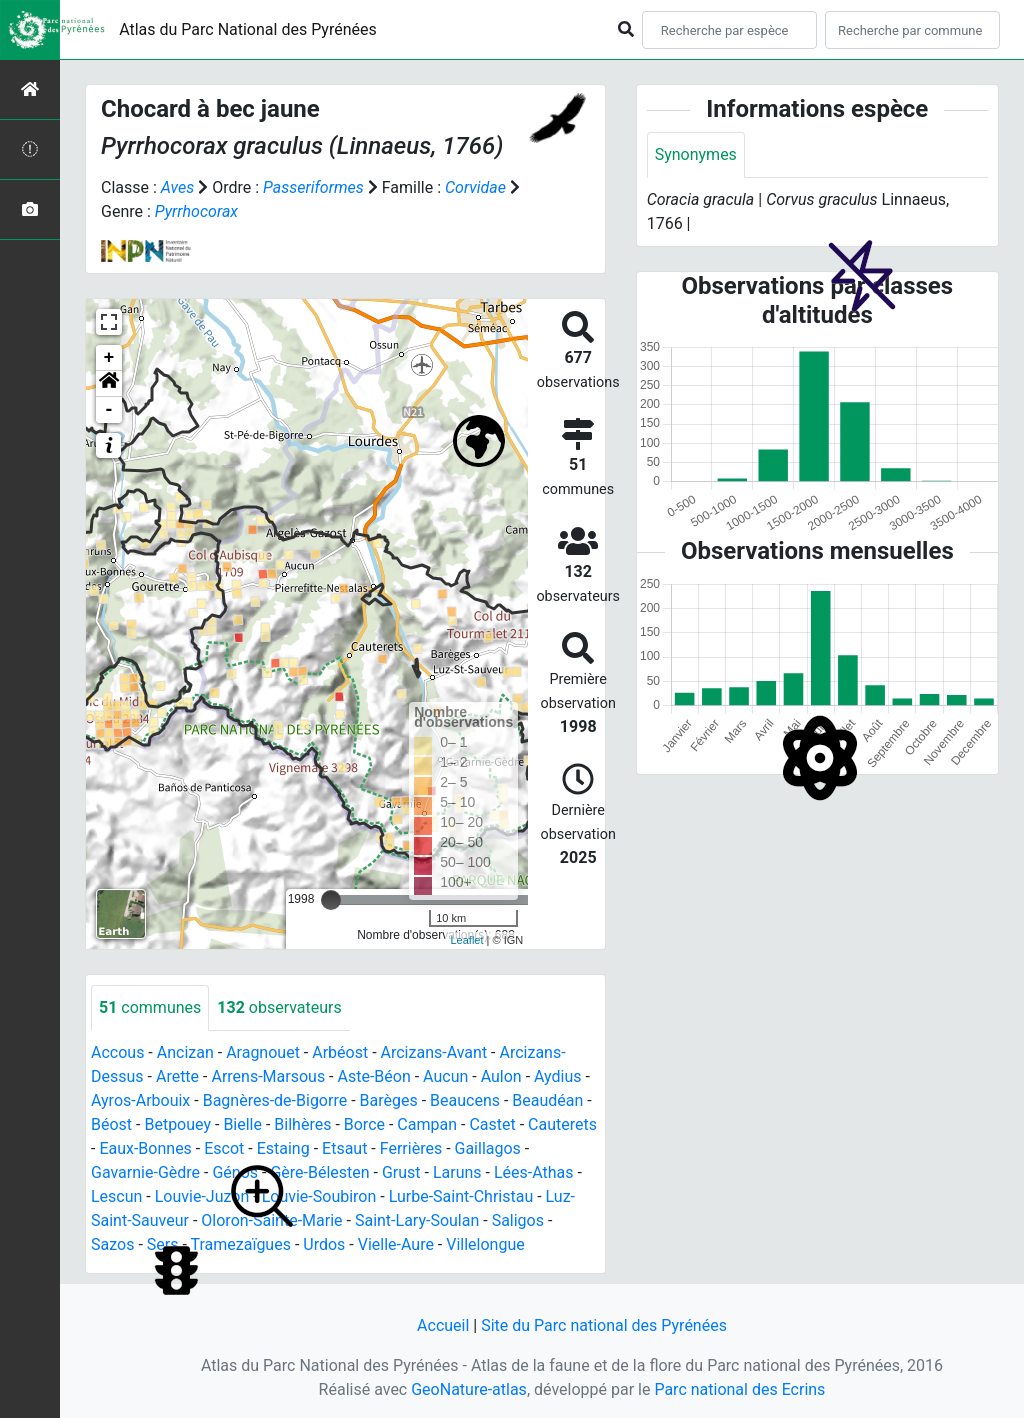 The image size is (1024, 1418). Describe the element at coordinates (862, 276) in the screenshot. I see `flash or lightning feature disabled` at that location.